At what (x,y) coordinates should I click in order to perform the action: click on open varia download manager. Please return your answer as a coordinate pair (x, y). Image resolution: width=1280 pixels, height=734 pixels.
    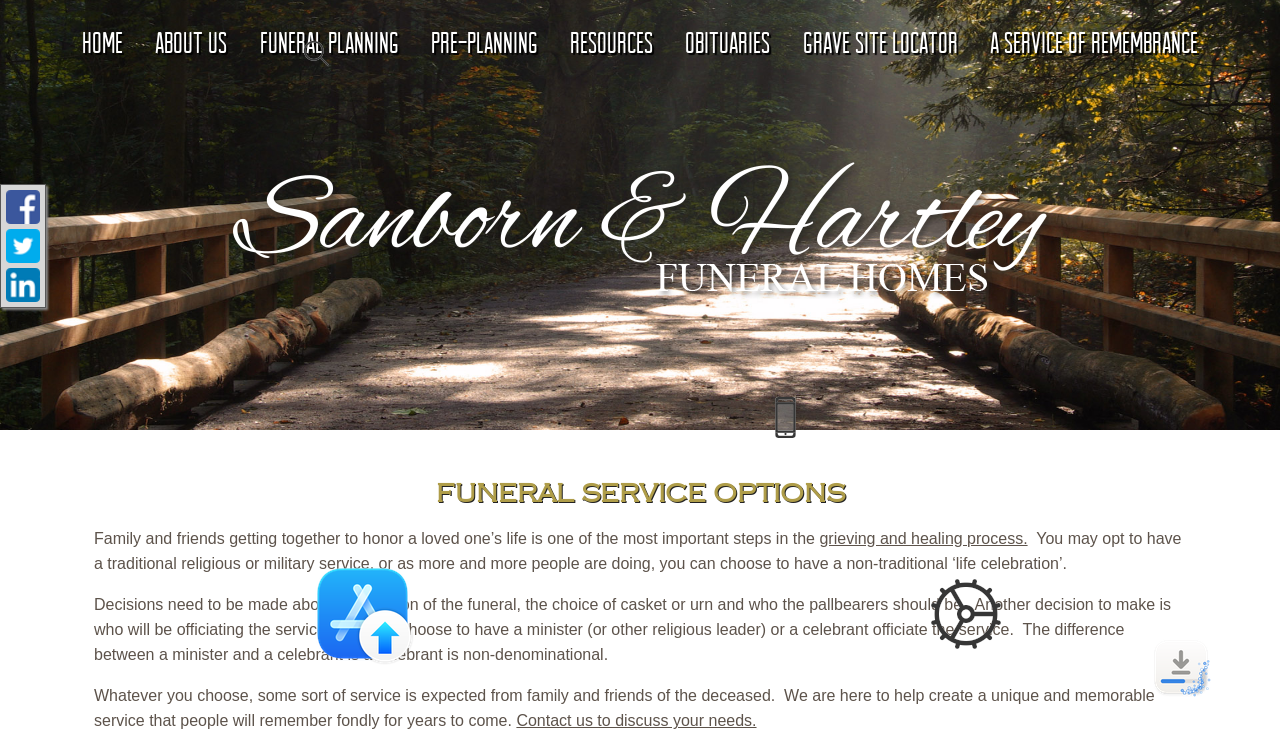
    Looking at the image, I should click on (1181, 667).